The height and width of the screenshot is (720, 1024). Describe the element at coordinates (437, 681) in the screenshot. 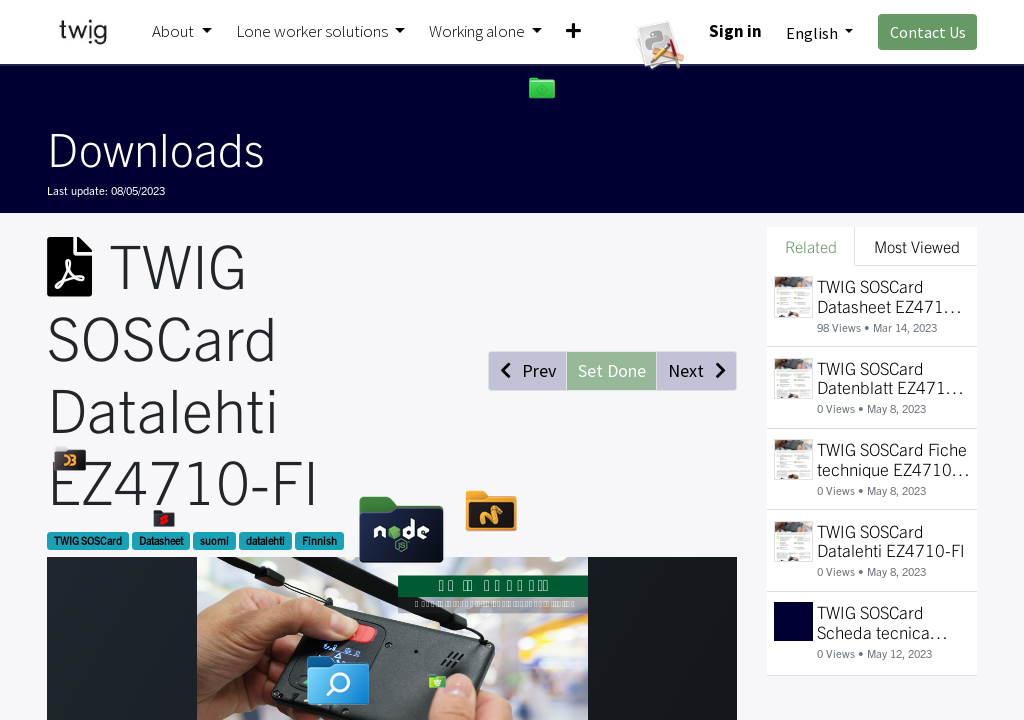

I see `open your Game Jolt games folder` at that location.